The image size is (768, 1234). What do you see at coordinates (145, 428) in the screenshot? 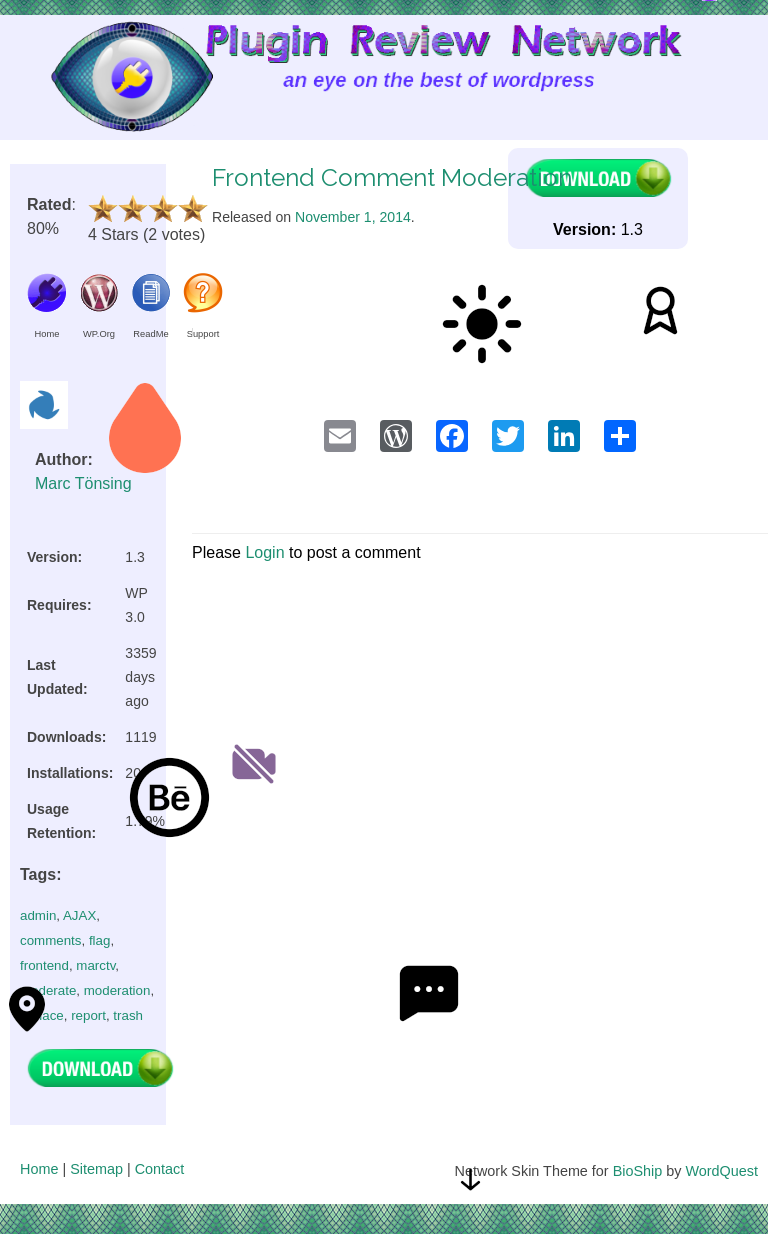
I see `adjust water or hydration settings` at bounding box center [145, 428].